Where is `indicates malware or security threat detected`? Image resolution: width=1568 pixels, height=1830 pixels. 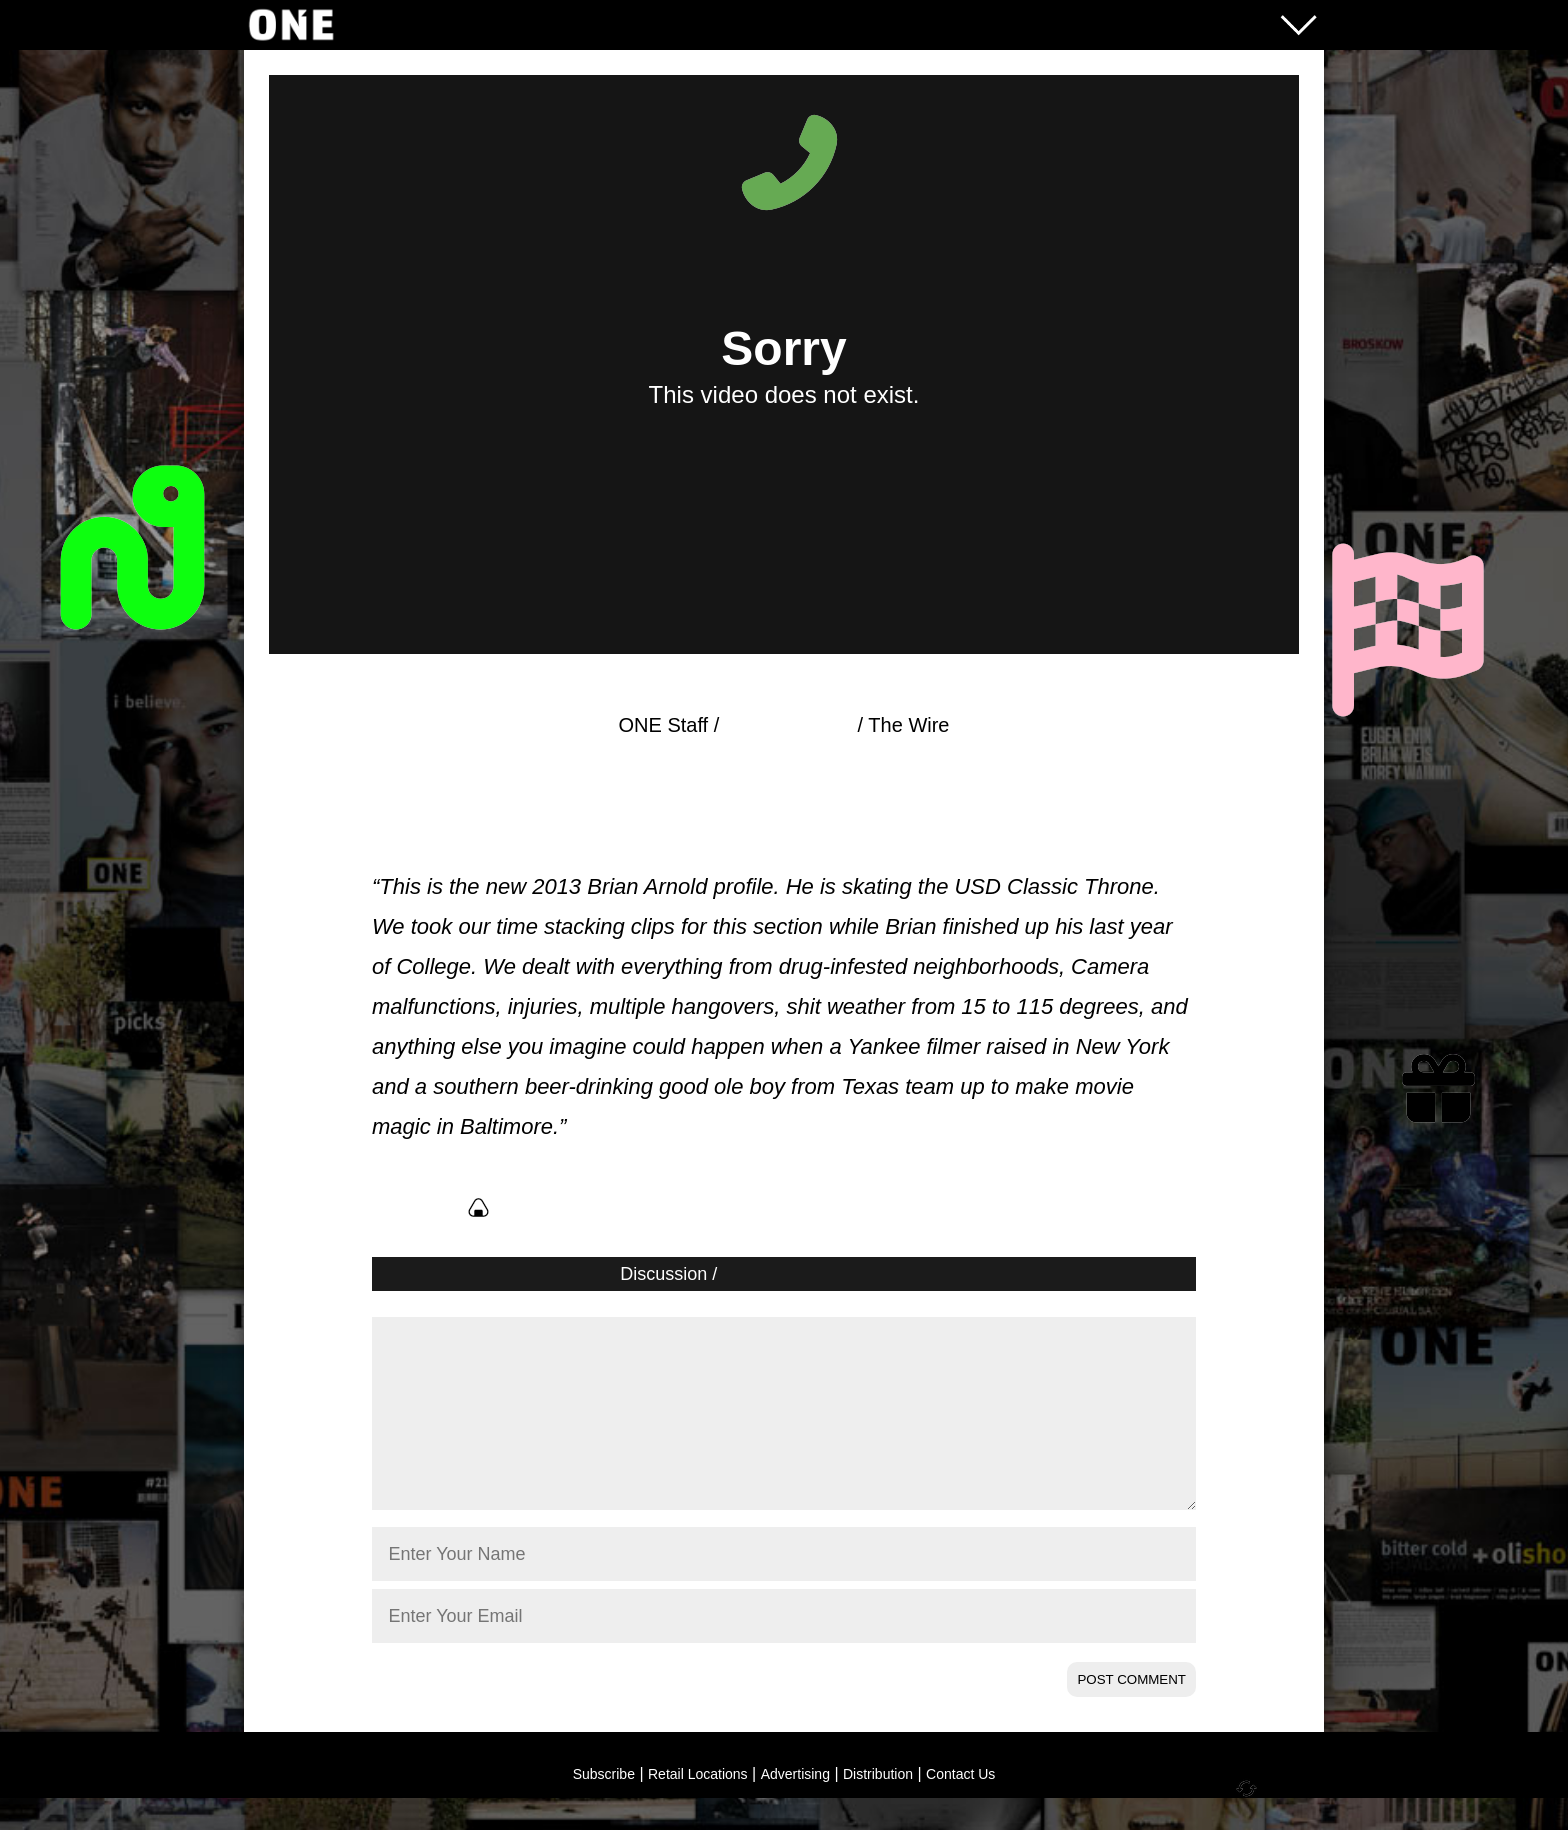 indicates malware or security threat detected is located at coordinates (132, 547).